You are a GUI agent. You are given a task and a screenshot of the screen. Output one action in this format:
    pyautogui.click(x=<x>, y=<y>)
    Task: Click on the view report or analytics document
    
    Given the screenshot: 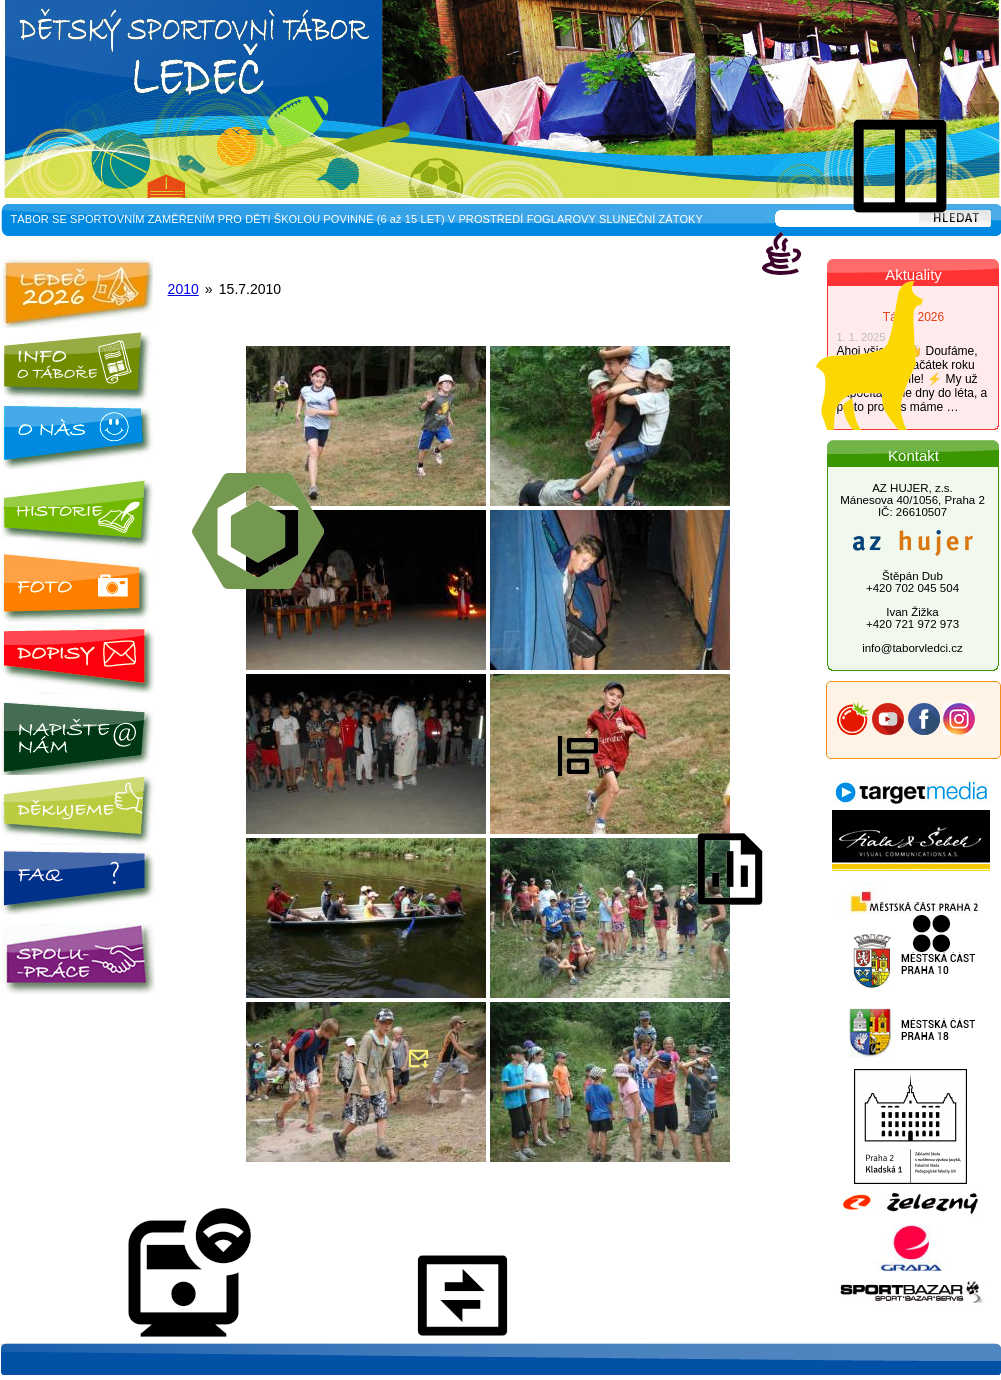 What is the action you would take?
    pyautogui.click(x=730, y=869)
    